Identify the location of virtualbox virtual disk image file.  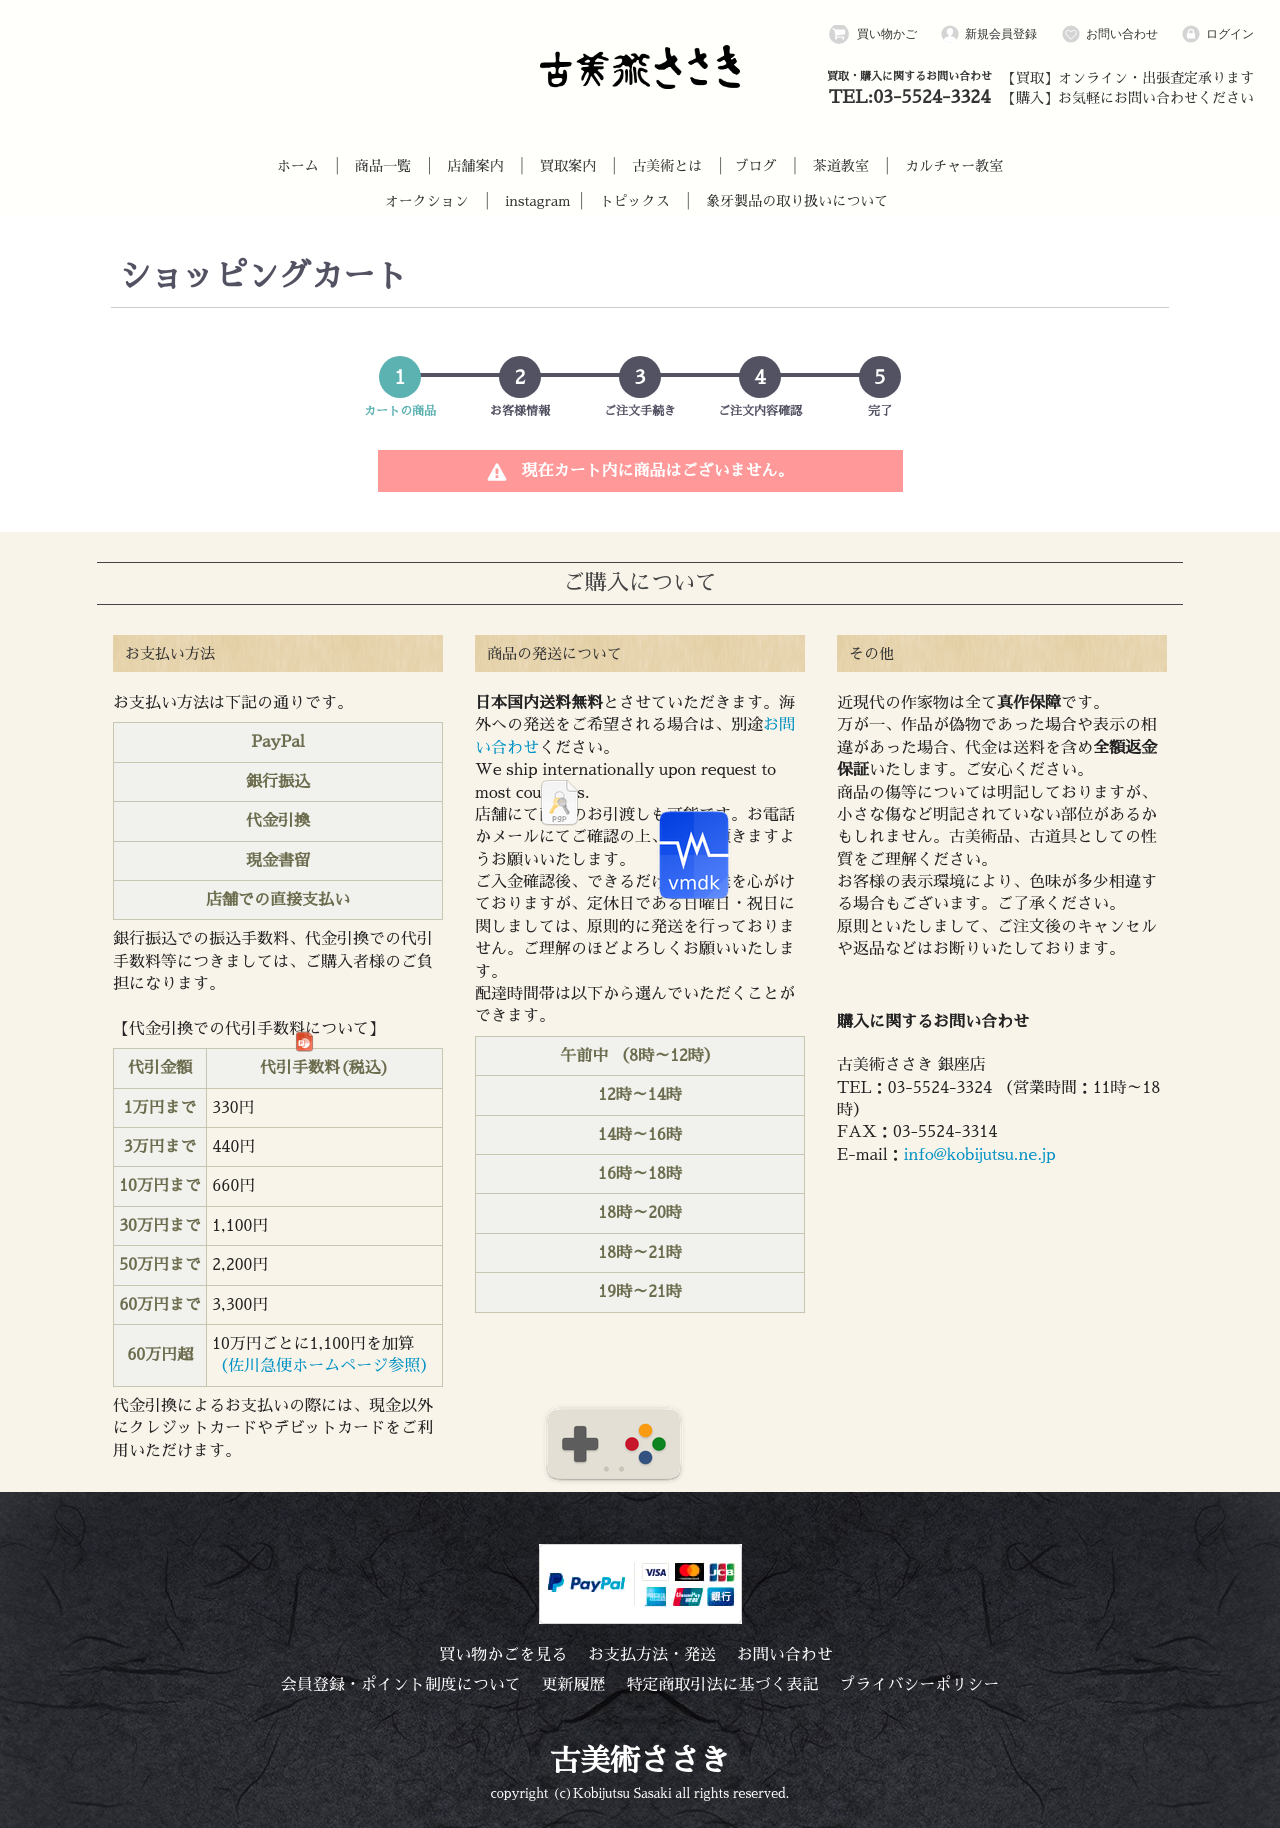
(694, 855).